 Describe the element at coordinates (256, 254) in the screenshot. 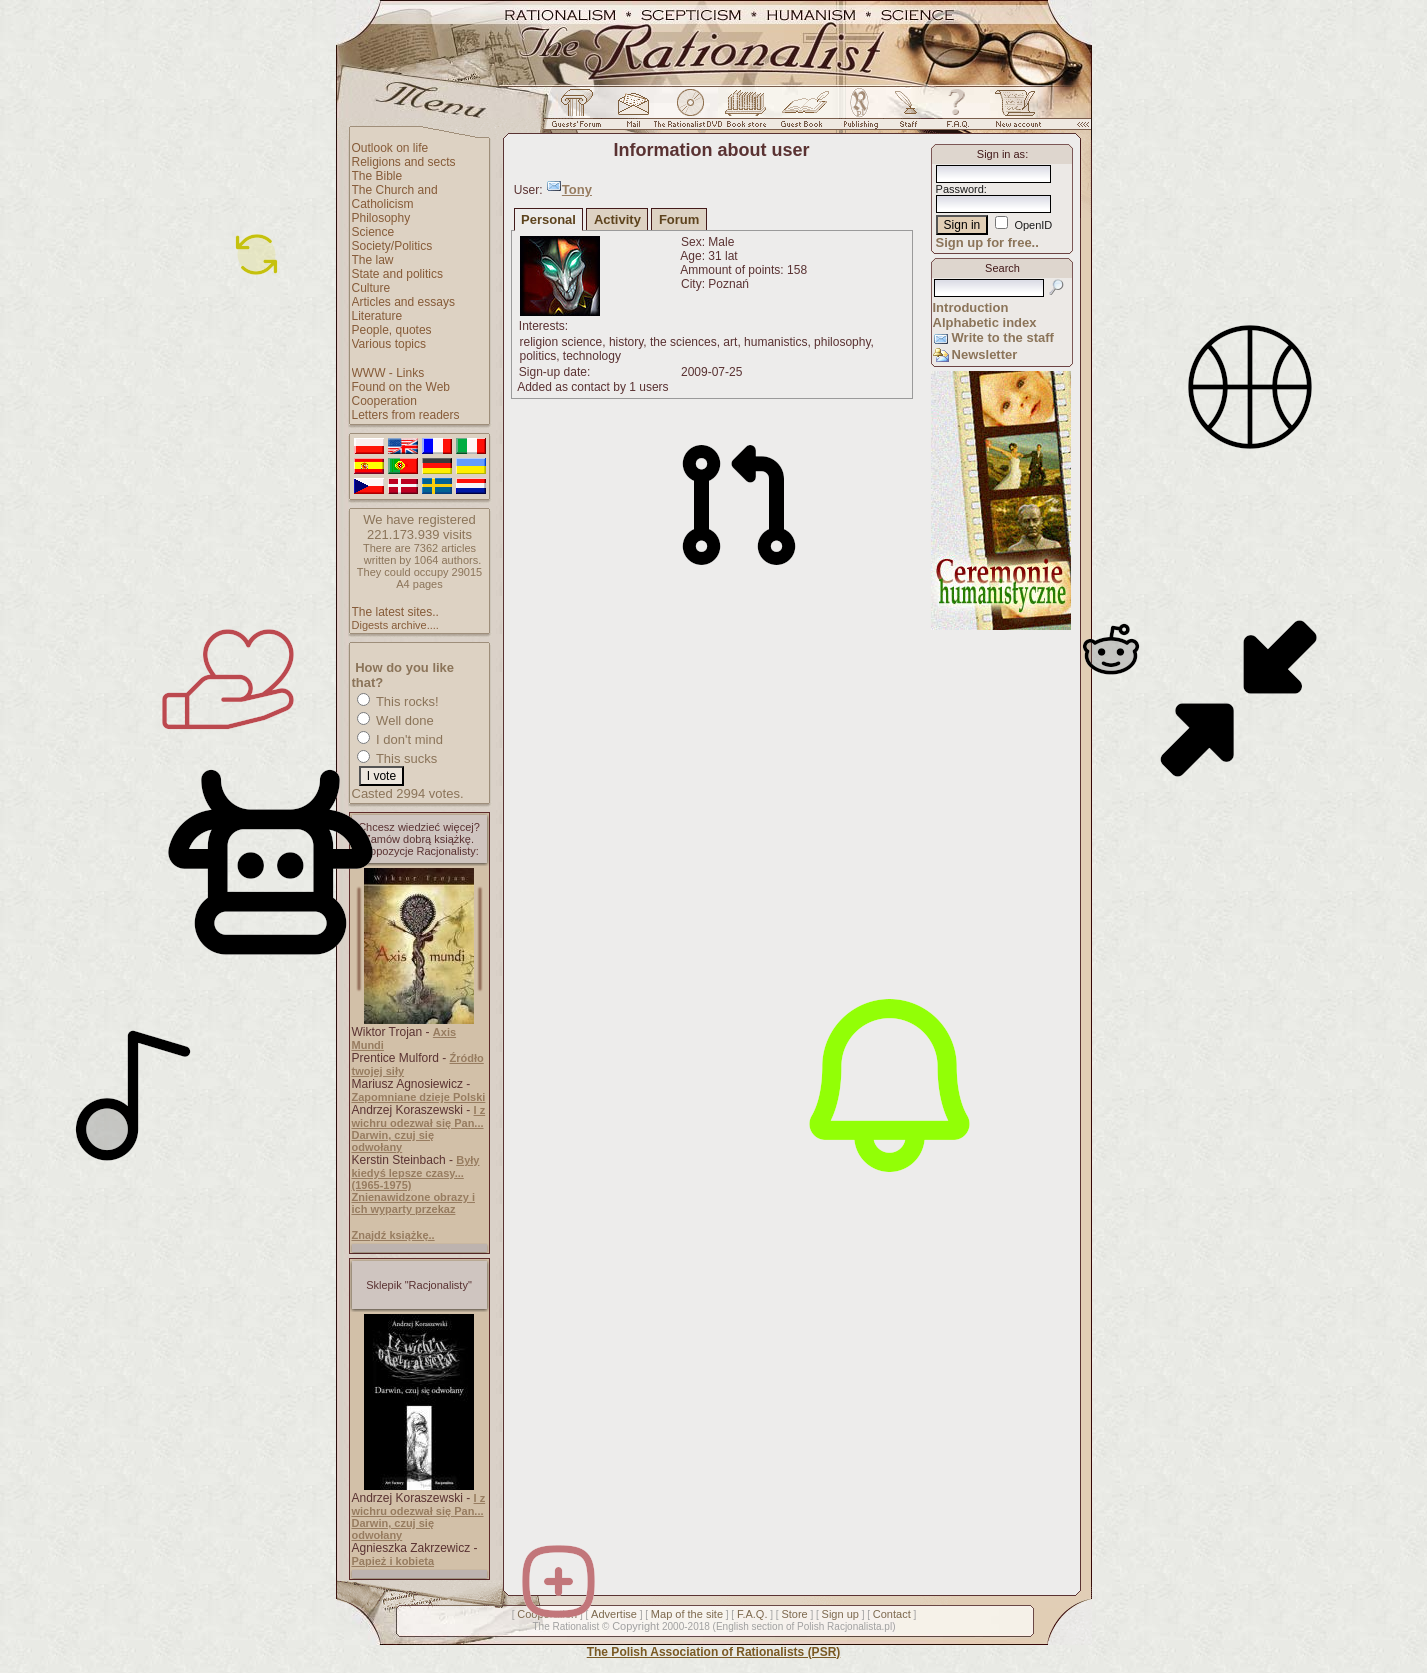

I see `refresh or reload content` at that location.